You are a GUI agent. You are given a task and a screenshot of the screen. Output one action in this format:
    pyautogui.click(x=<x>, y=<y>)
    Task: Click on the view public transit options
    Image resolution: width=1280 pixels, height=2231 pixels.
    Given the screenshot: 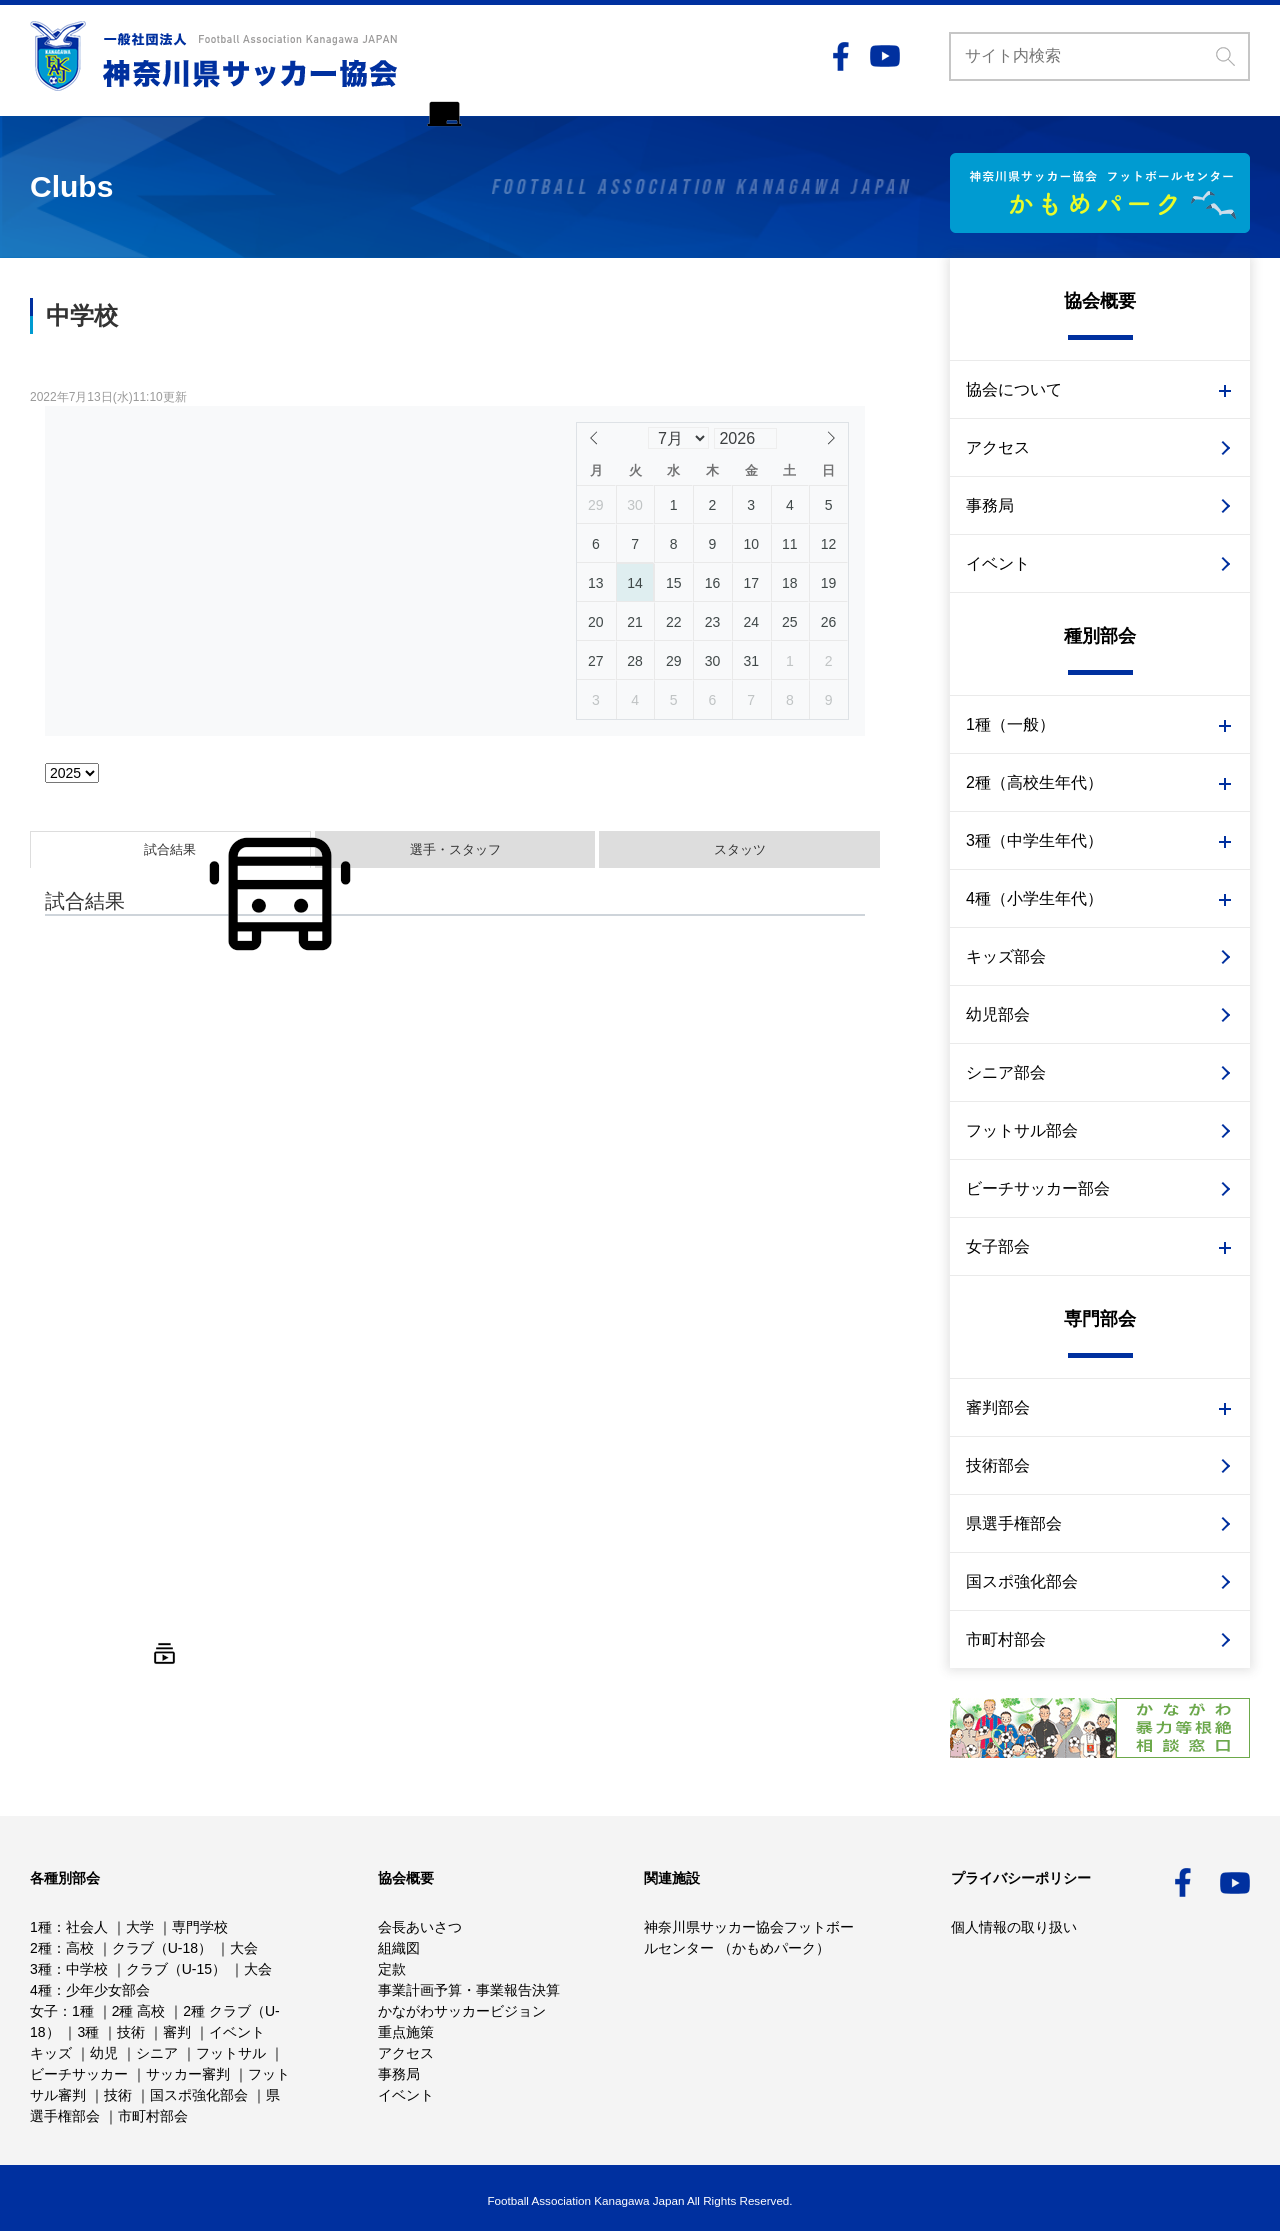 What is the action you would take?
    pyautogui.click(x=280, y=894)
    